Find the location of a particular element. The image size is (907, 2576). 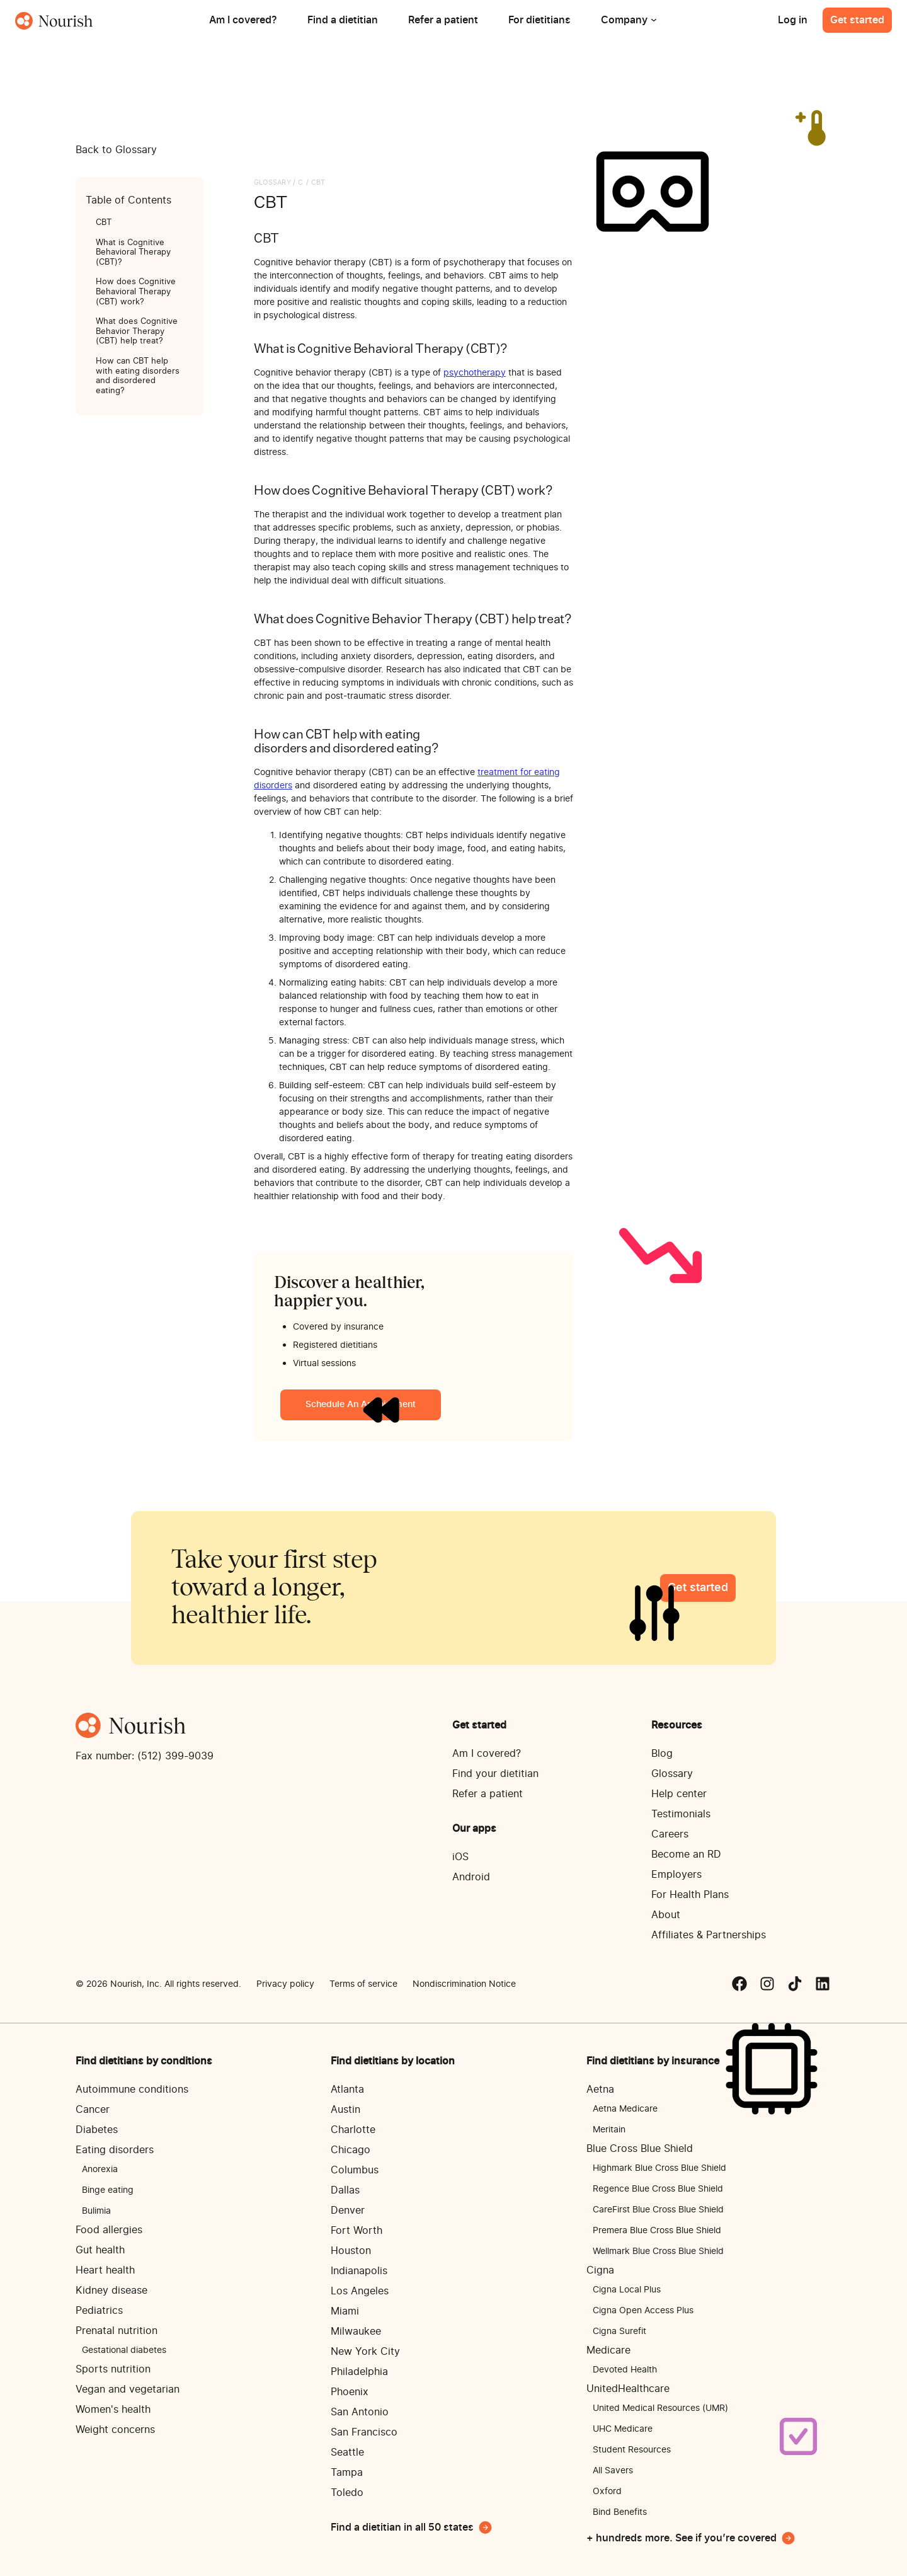

launch virtual reality or VR mode is located at coordinates (653, 192).